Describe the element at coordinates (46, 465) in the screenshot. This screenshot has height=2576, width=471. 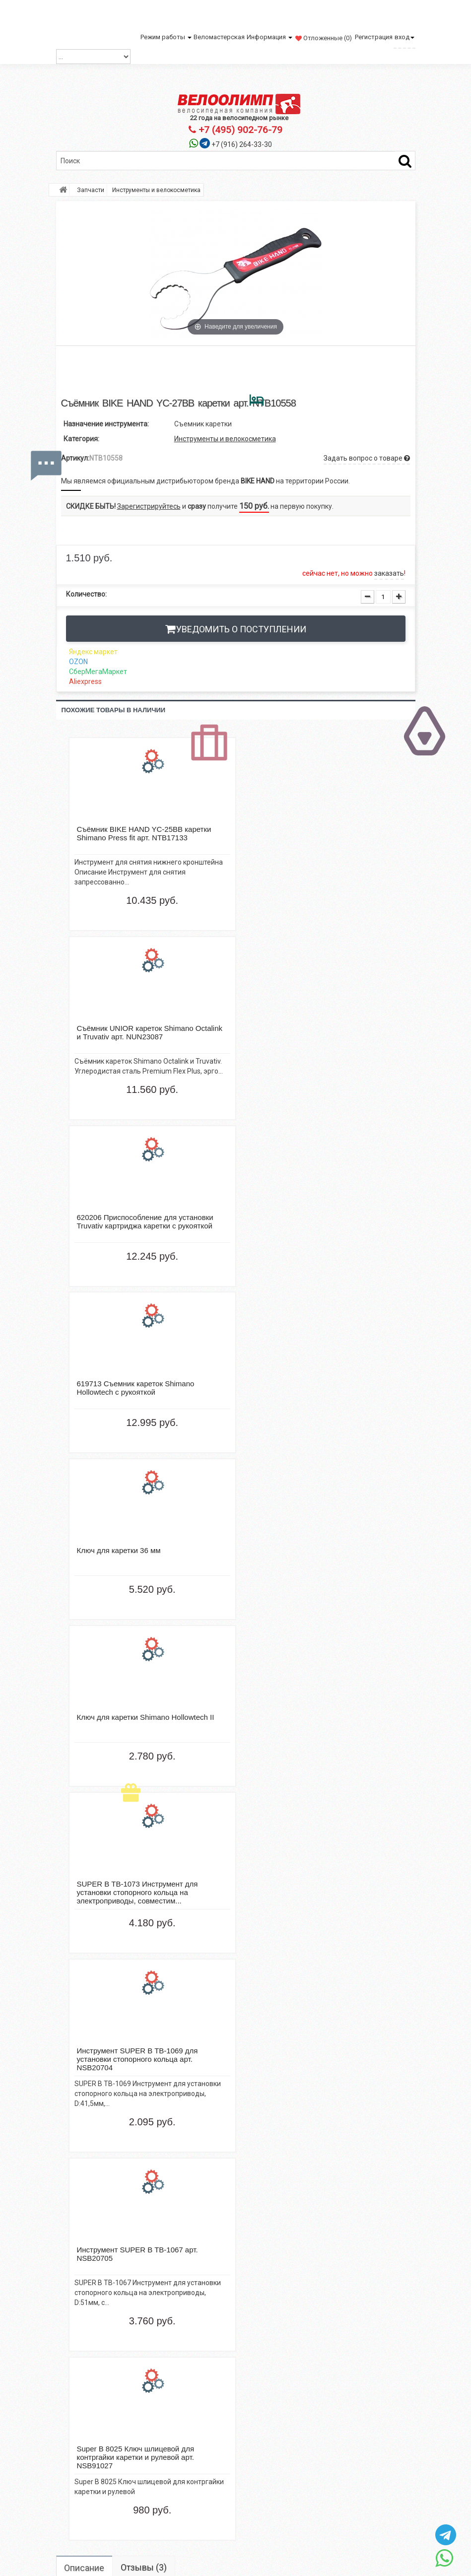
I see `open messaging or chat` at that location.